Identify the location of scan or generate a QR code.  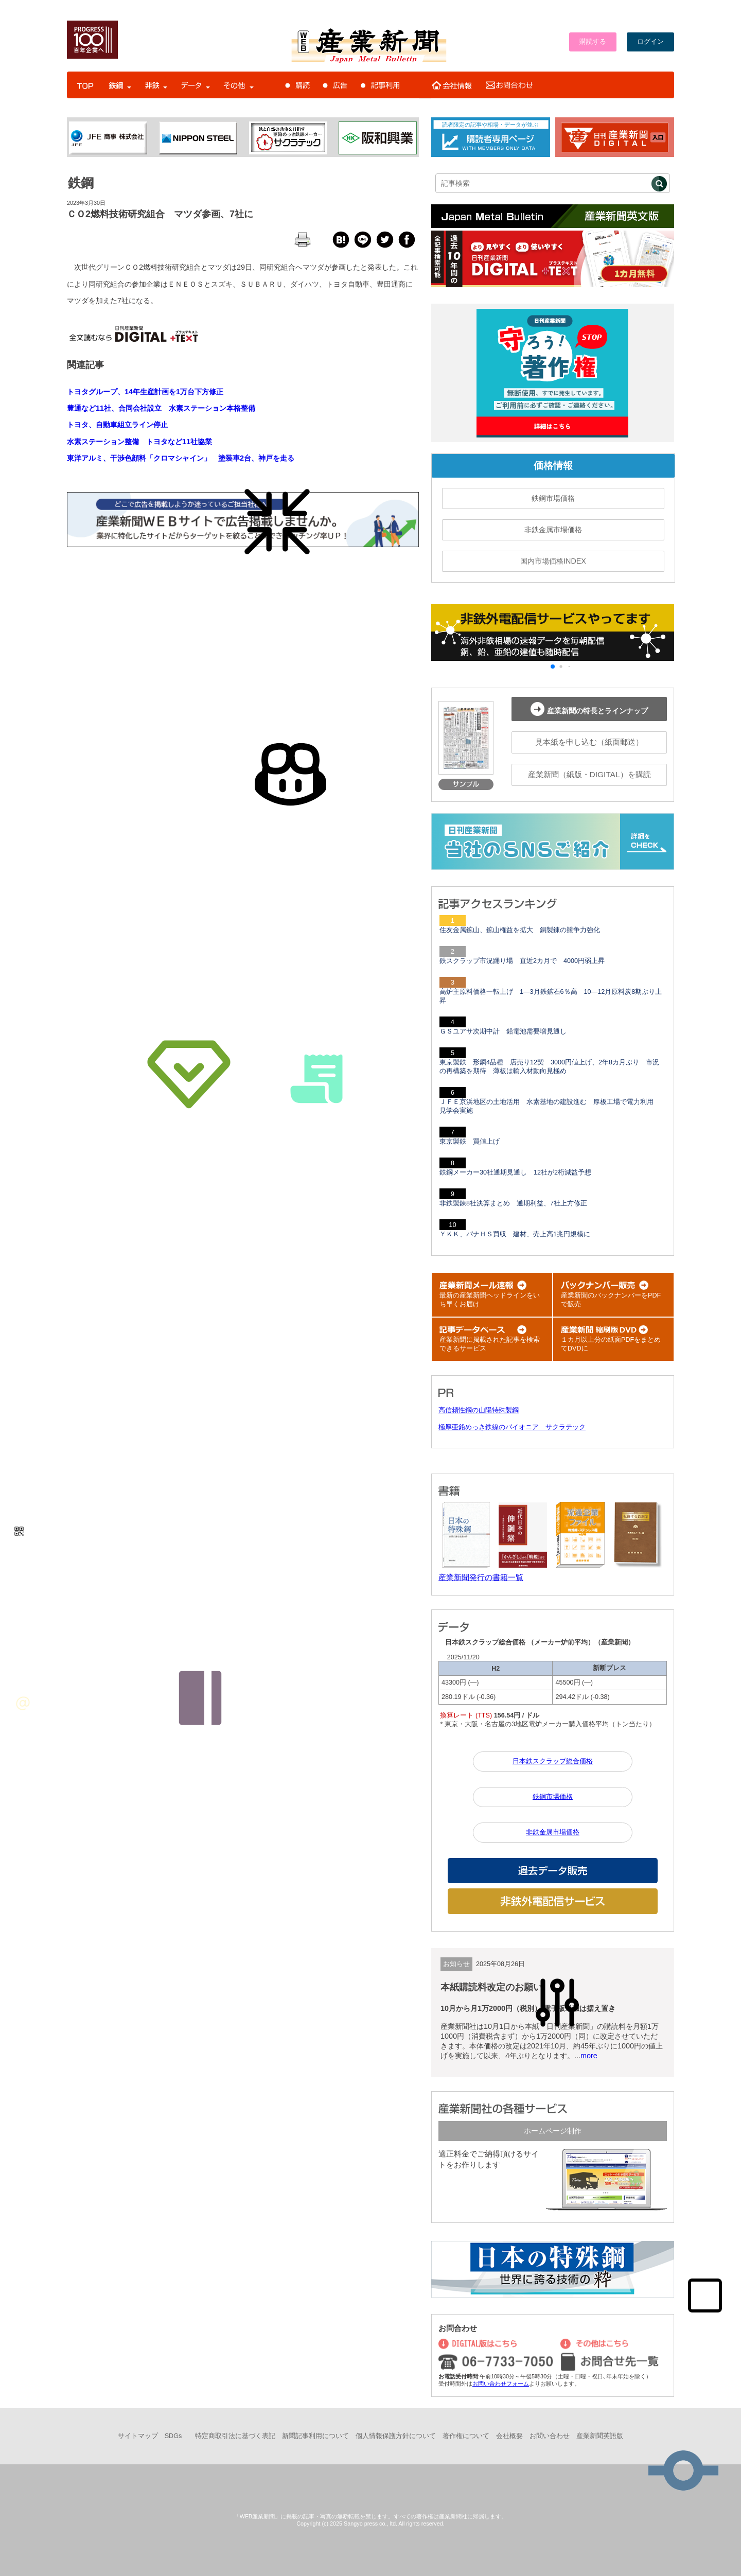
(19, 1531).